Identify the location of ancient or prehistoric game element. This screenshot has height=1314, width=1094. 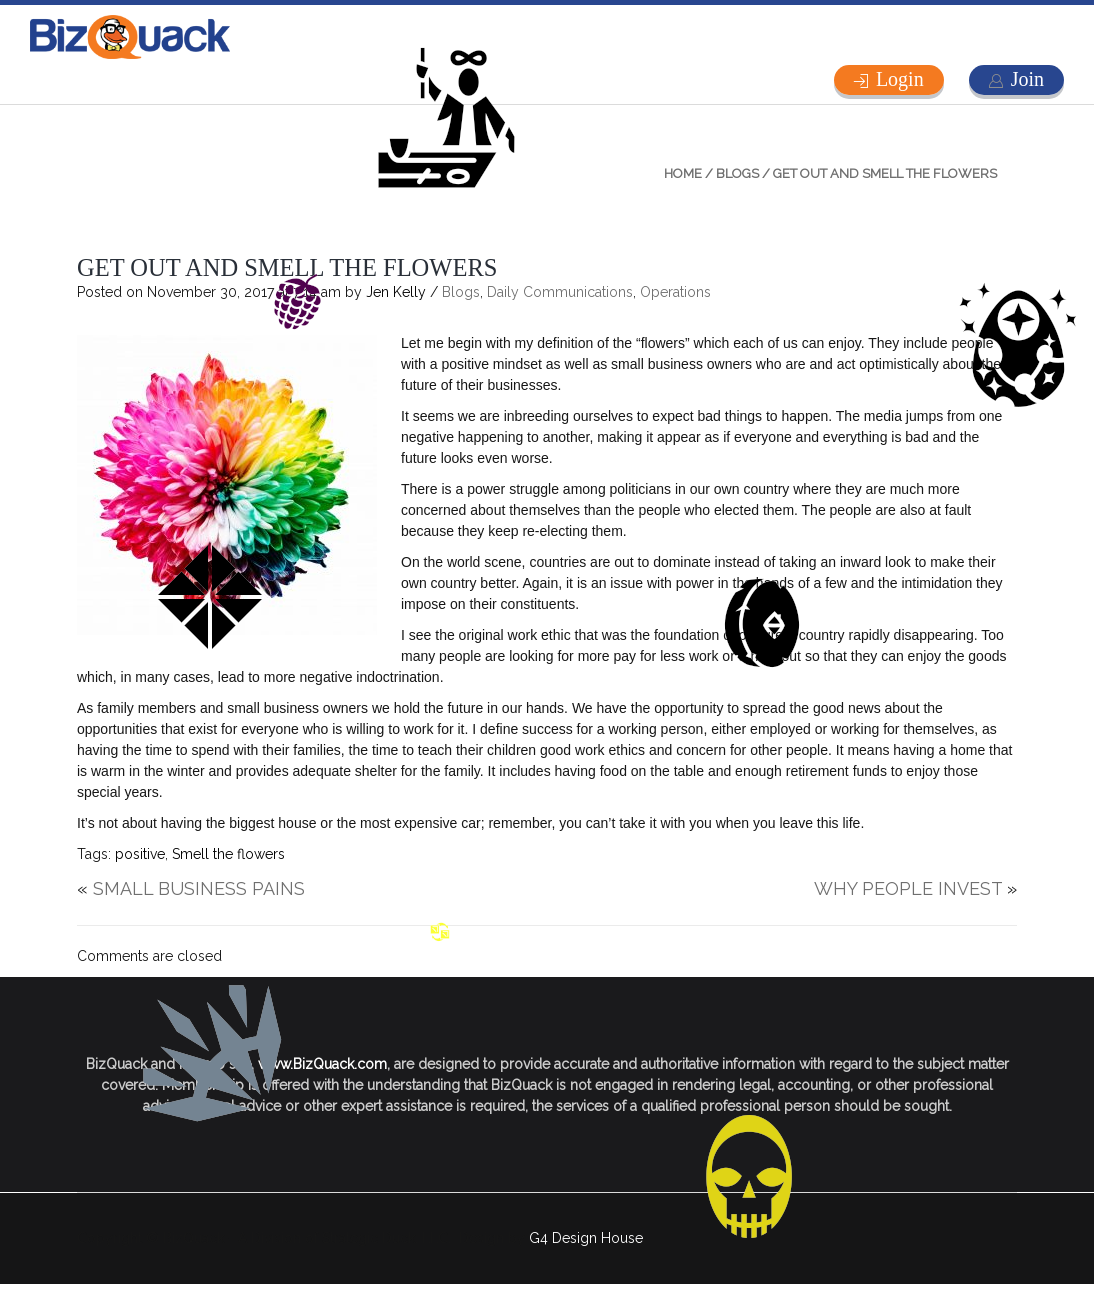
(762, 623).